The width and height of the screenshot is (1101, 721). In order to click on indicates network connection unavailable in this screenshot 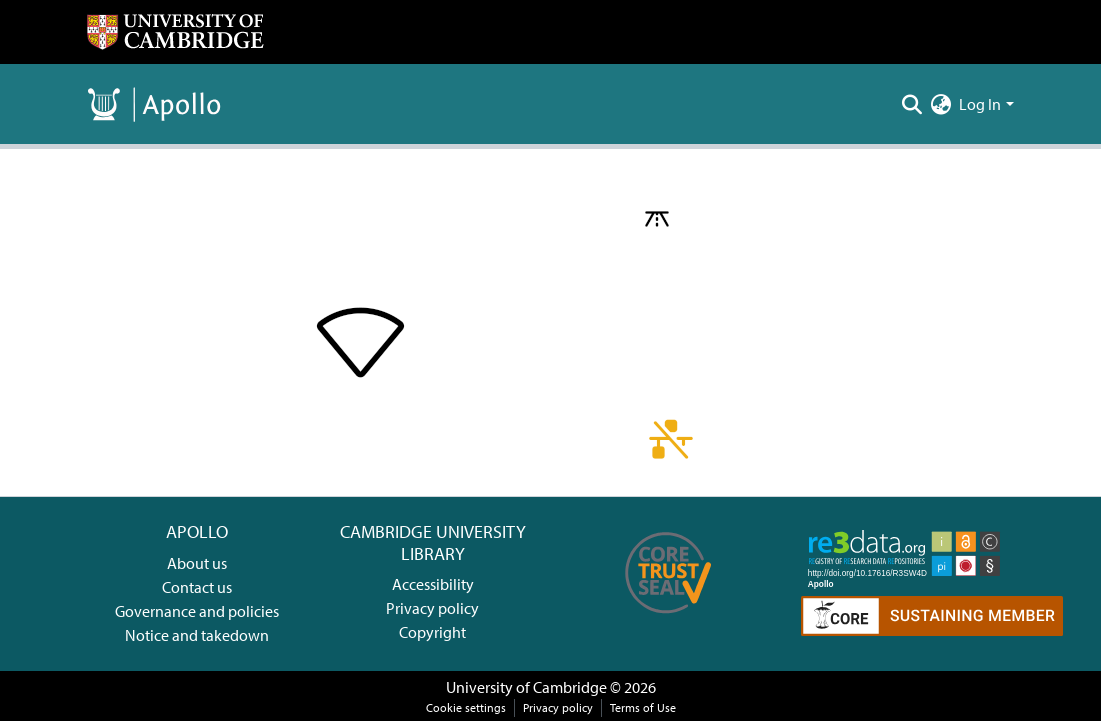, I will do `click(671, 440)`.